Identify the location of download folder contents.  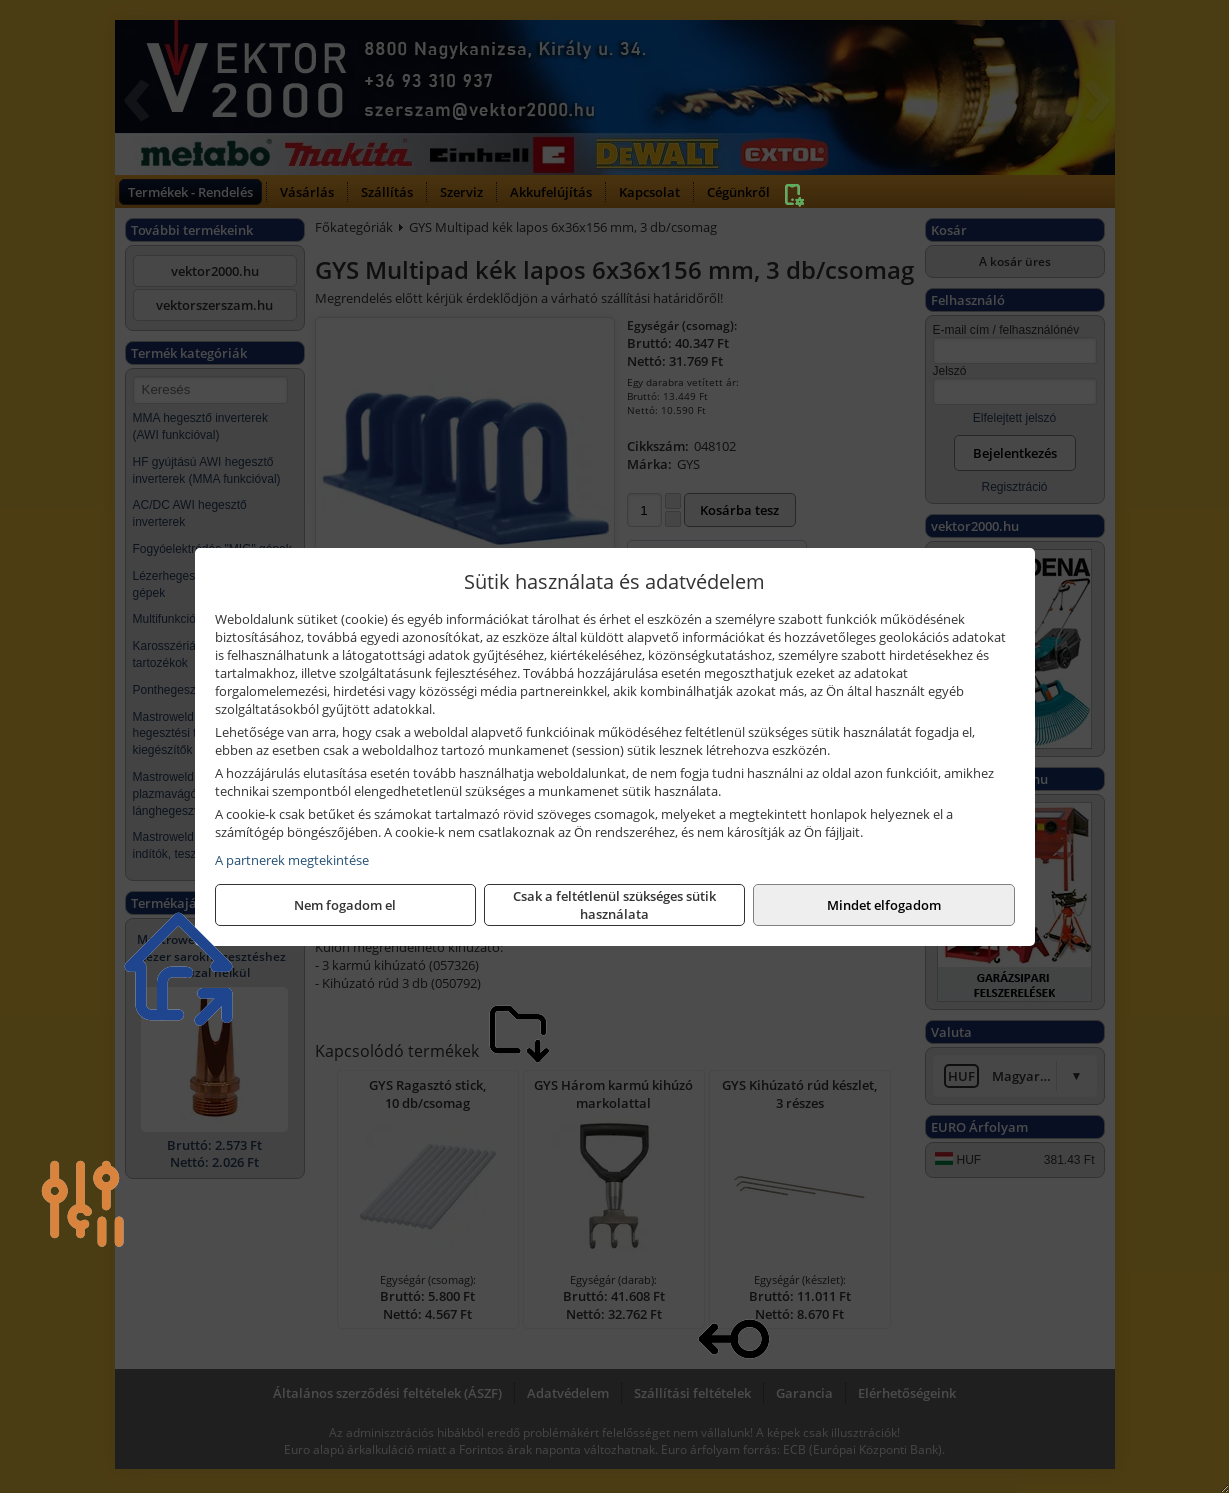
(518, 1031).